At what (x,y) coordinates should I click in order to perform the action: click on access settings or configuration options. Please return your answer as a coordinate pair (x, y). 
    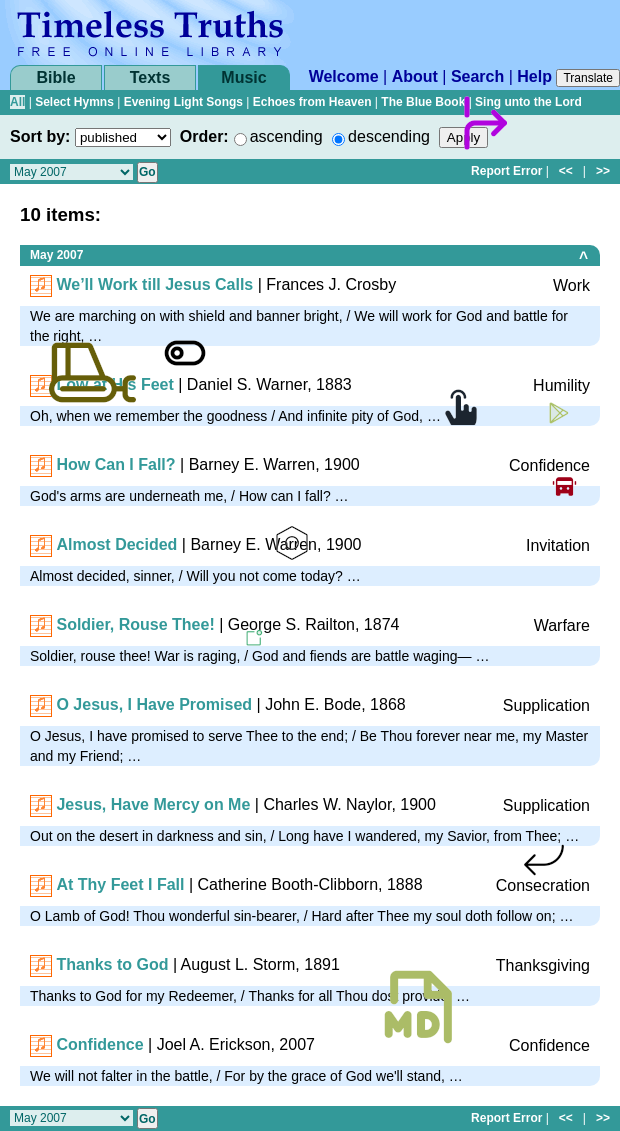
    Looking at the image, I should click on (292, 543).